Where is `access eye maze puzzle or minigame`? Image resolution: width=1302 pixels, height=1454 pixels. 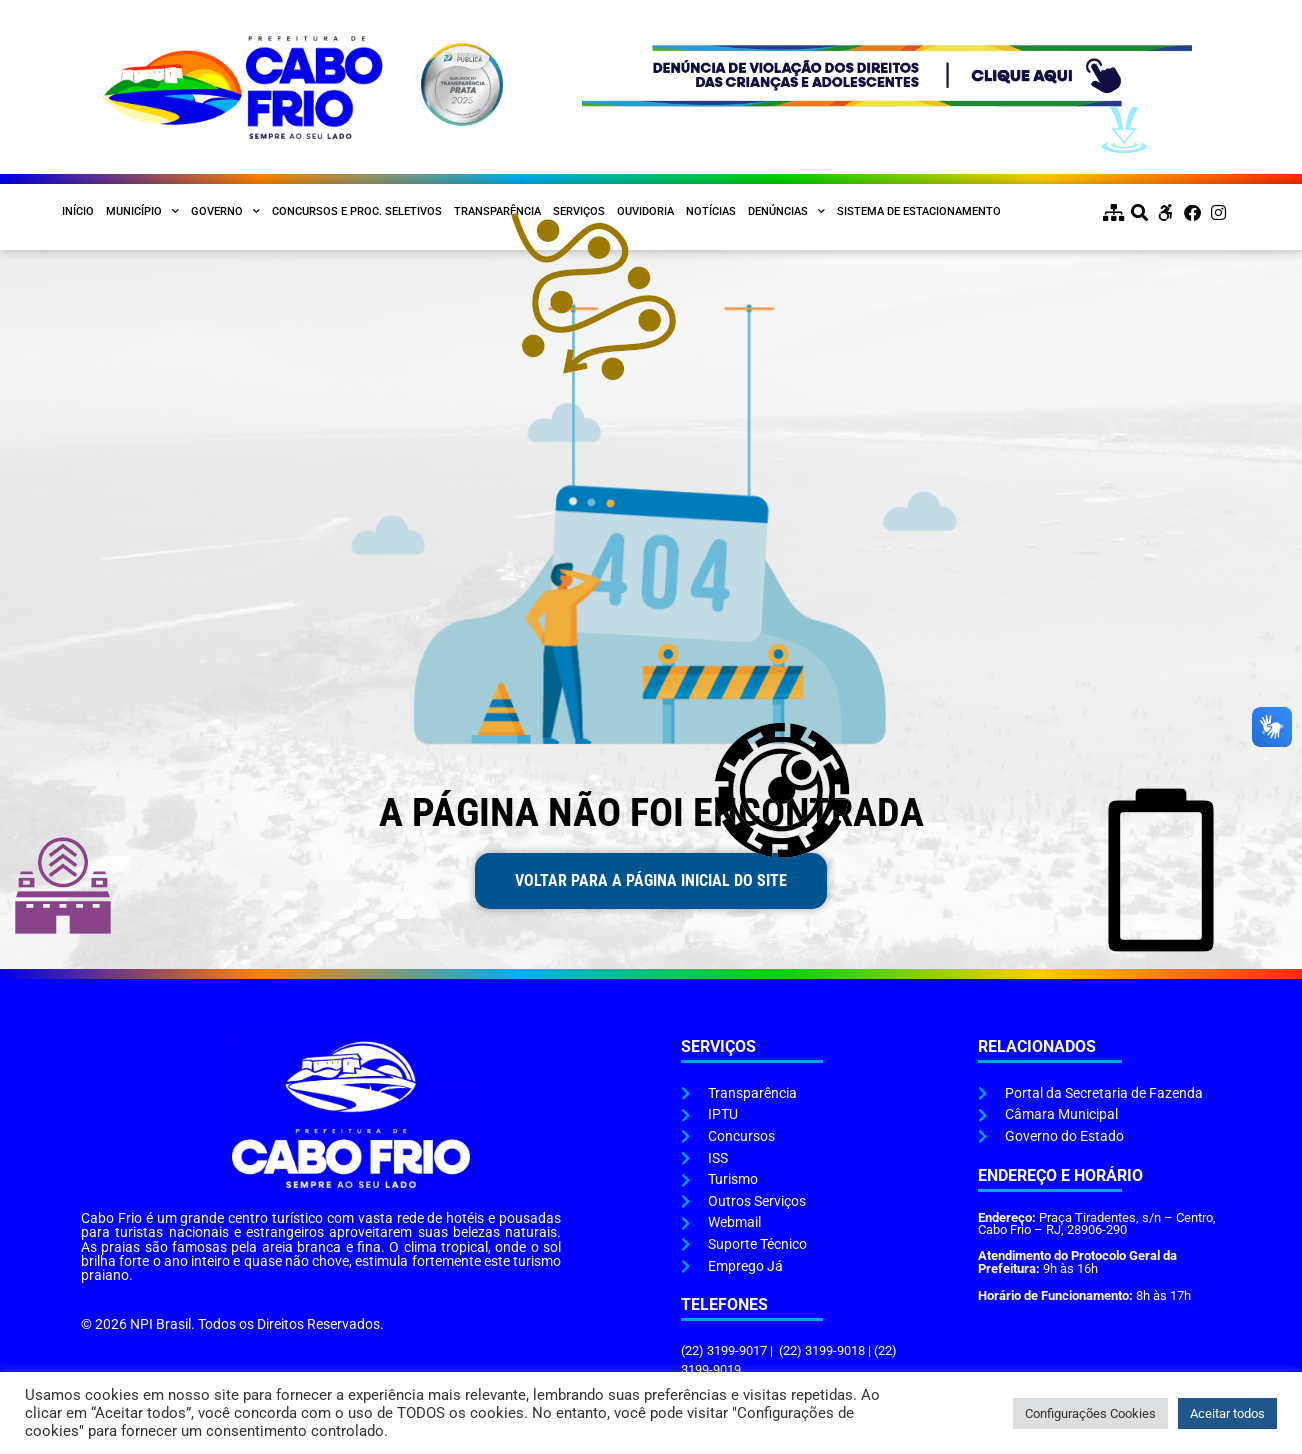
access eye maze puzzle or minigame is located at coordinates (782, 790).